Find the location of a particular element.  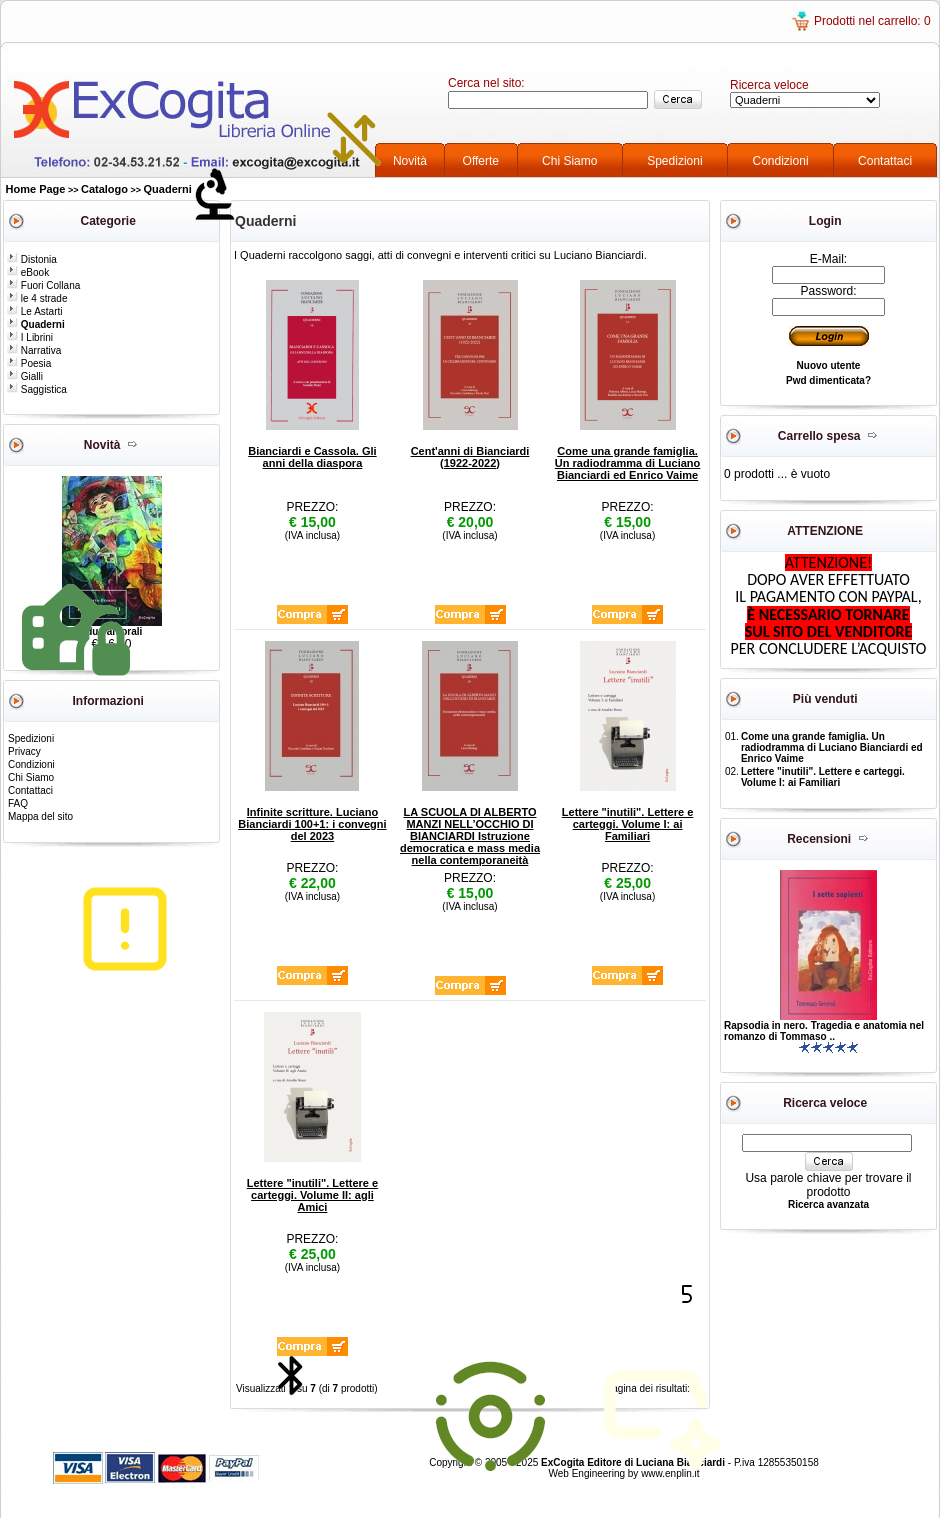

toggle bluetooth connectivity is located at coordinates (291, 1375).